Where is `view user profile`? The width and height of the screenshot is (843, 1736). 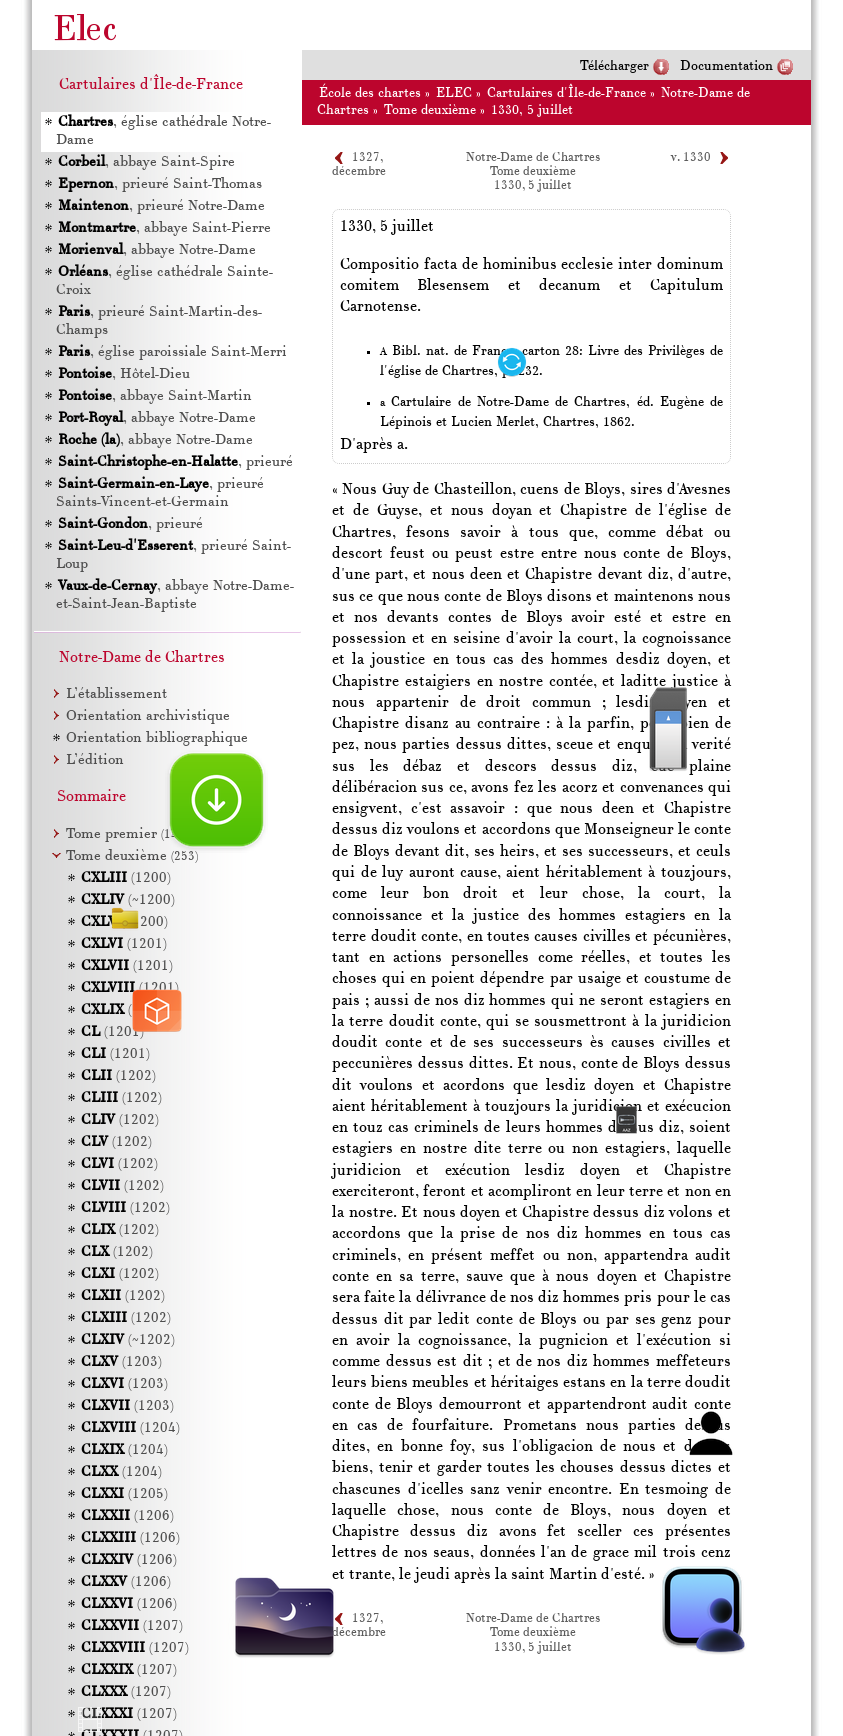 view user profile is located at coordinates (711, 1433).